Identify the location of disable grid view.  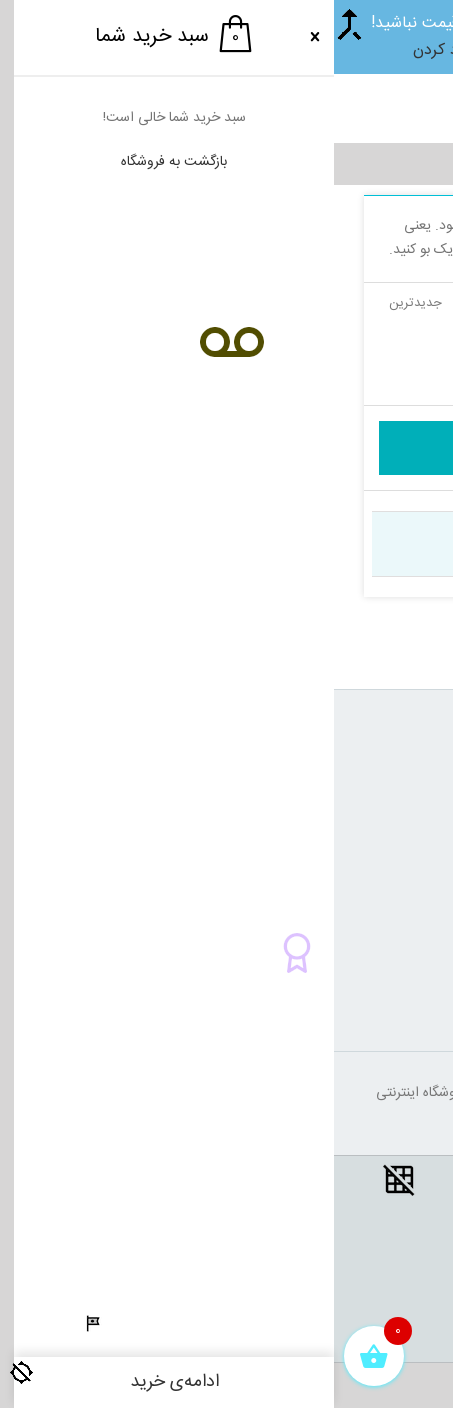
(399, 1179).